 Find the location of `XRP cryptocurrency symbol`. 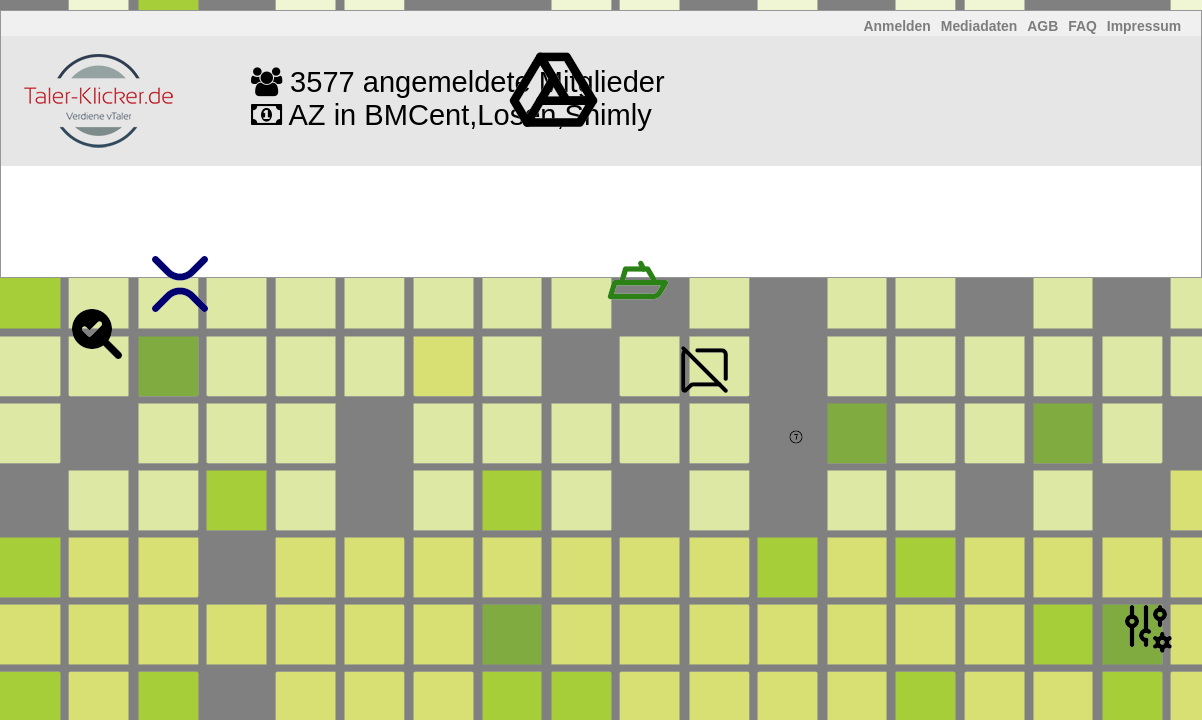

XRP cryptocurrency symbol is located at coordinates (180, 284).